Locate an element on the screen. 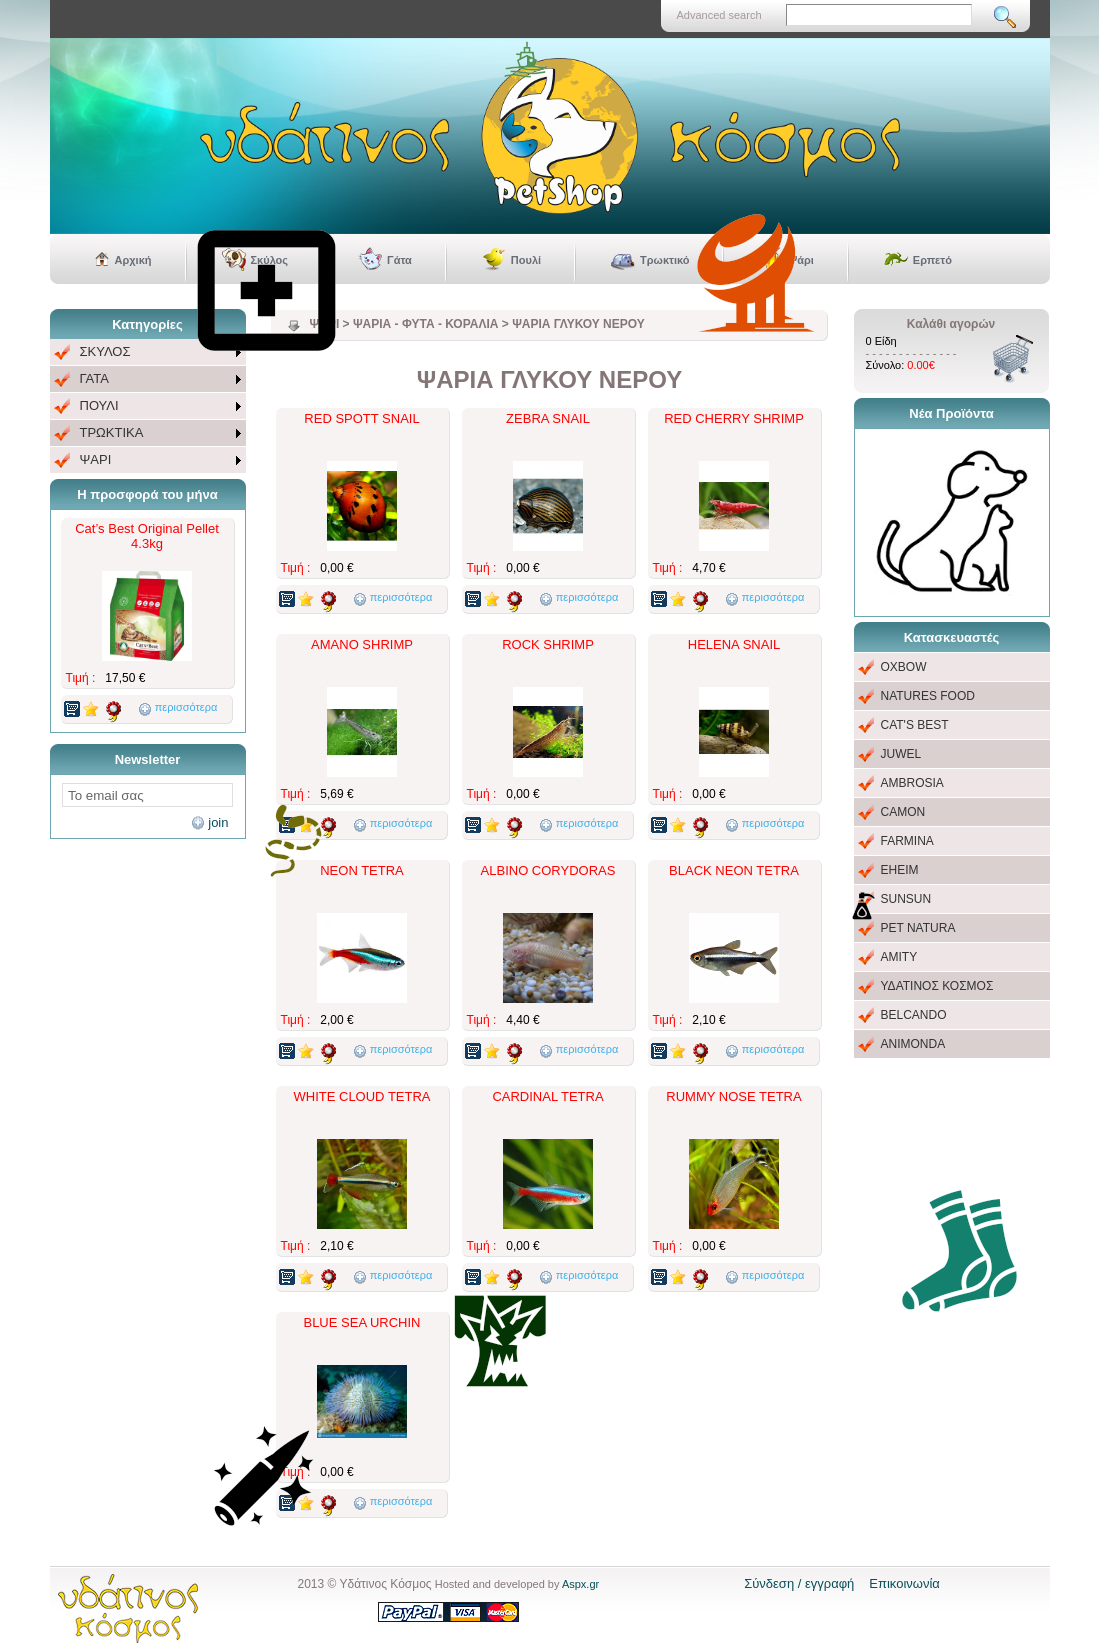 The width and height of the screenshot is (1099, 1643). browse socks or hosiery products is located at coordinates (959, 1250).